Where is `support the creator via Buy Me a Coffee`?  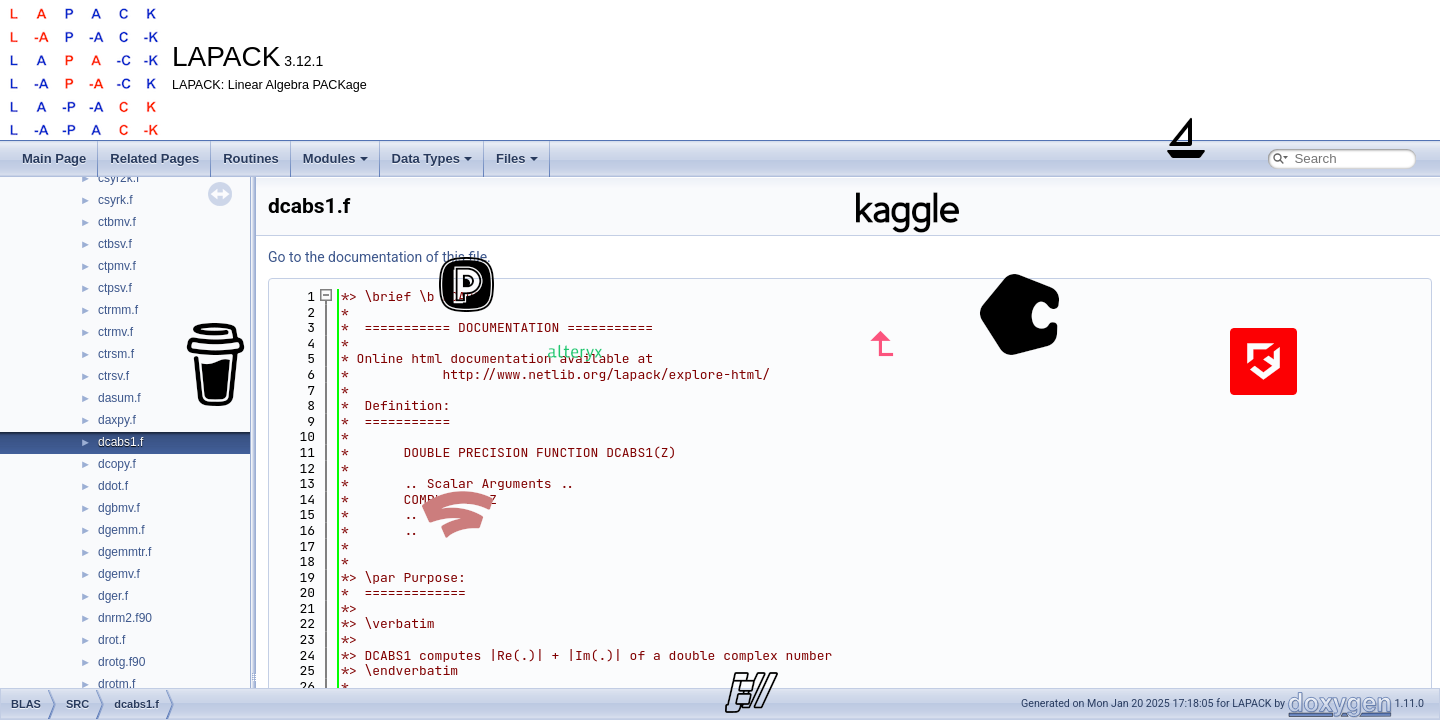 support the creator via Buy Me a Coffee is located at coordinates (215, 364).